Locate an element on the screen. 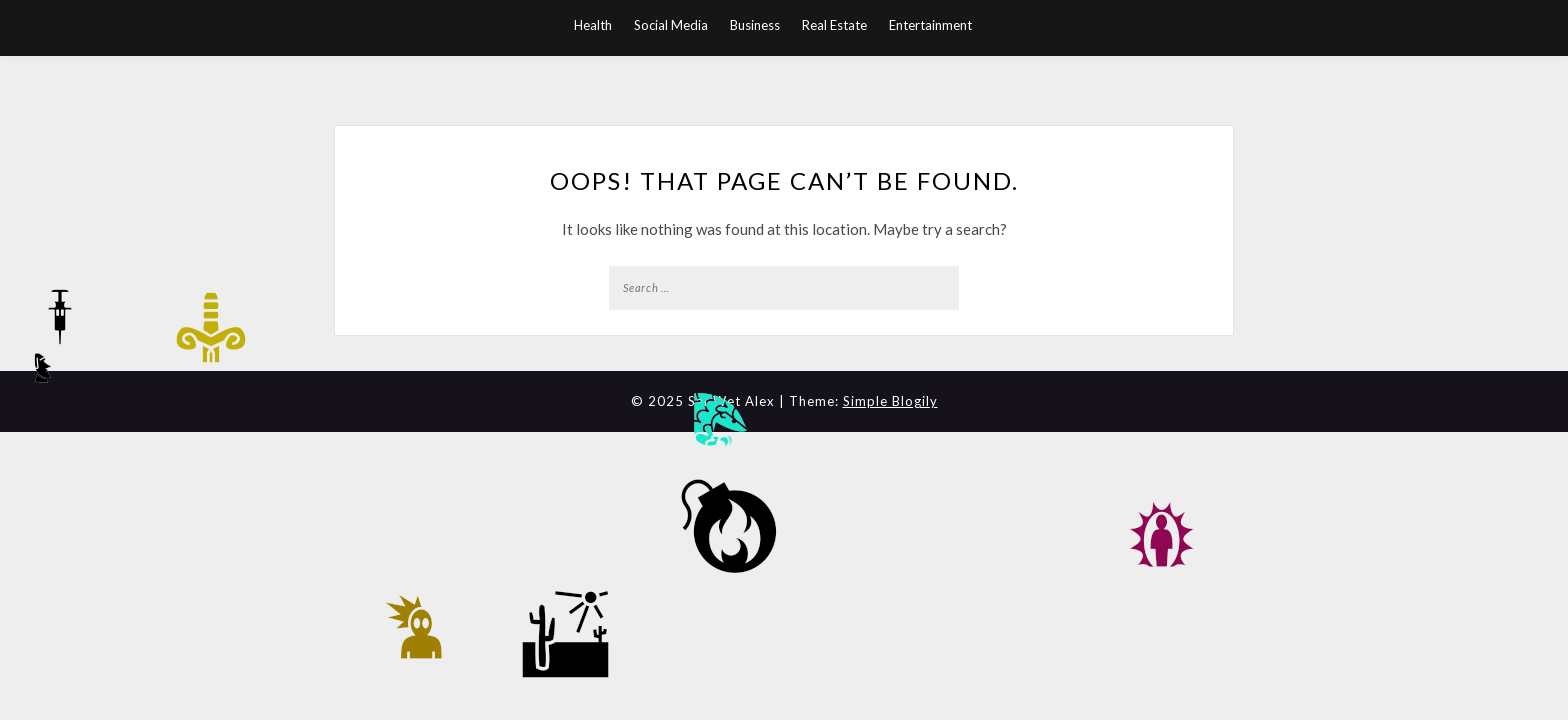  indicates desert or arid climate zone is located at coordinates (565, 634).